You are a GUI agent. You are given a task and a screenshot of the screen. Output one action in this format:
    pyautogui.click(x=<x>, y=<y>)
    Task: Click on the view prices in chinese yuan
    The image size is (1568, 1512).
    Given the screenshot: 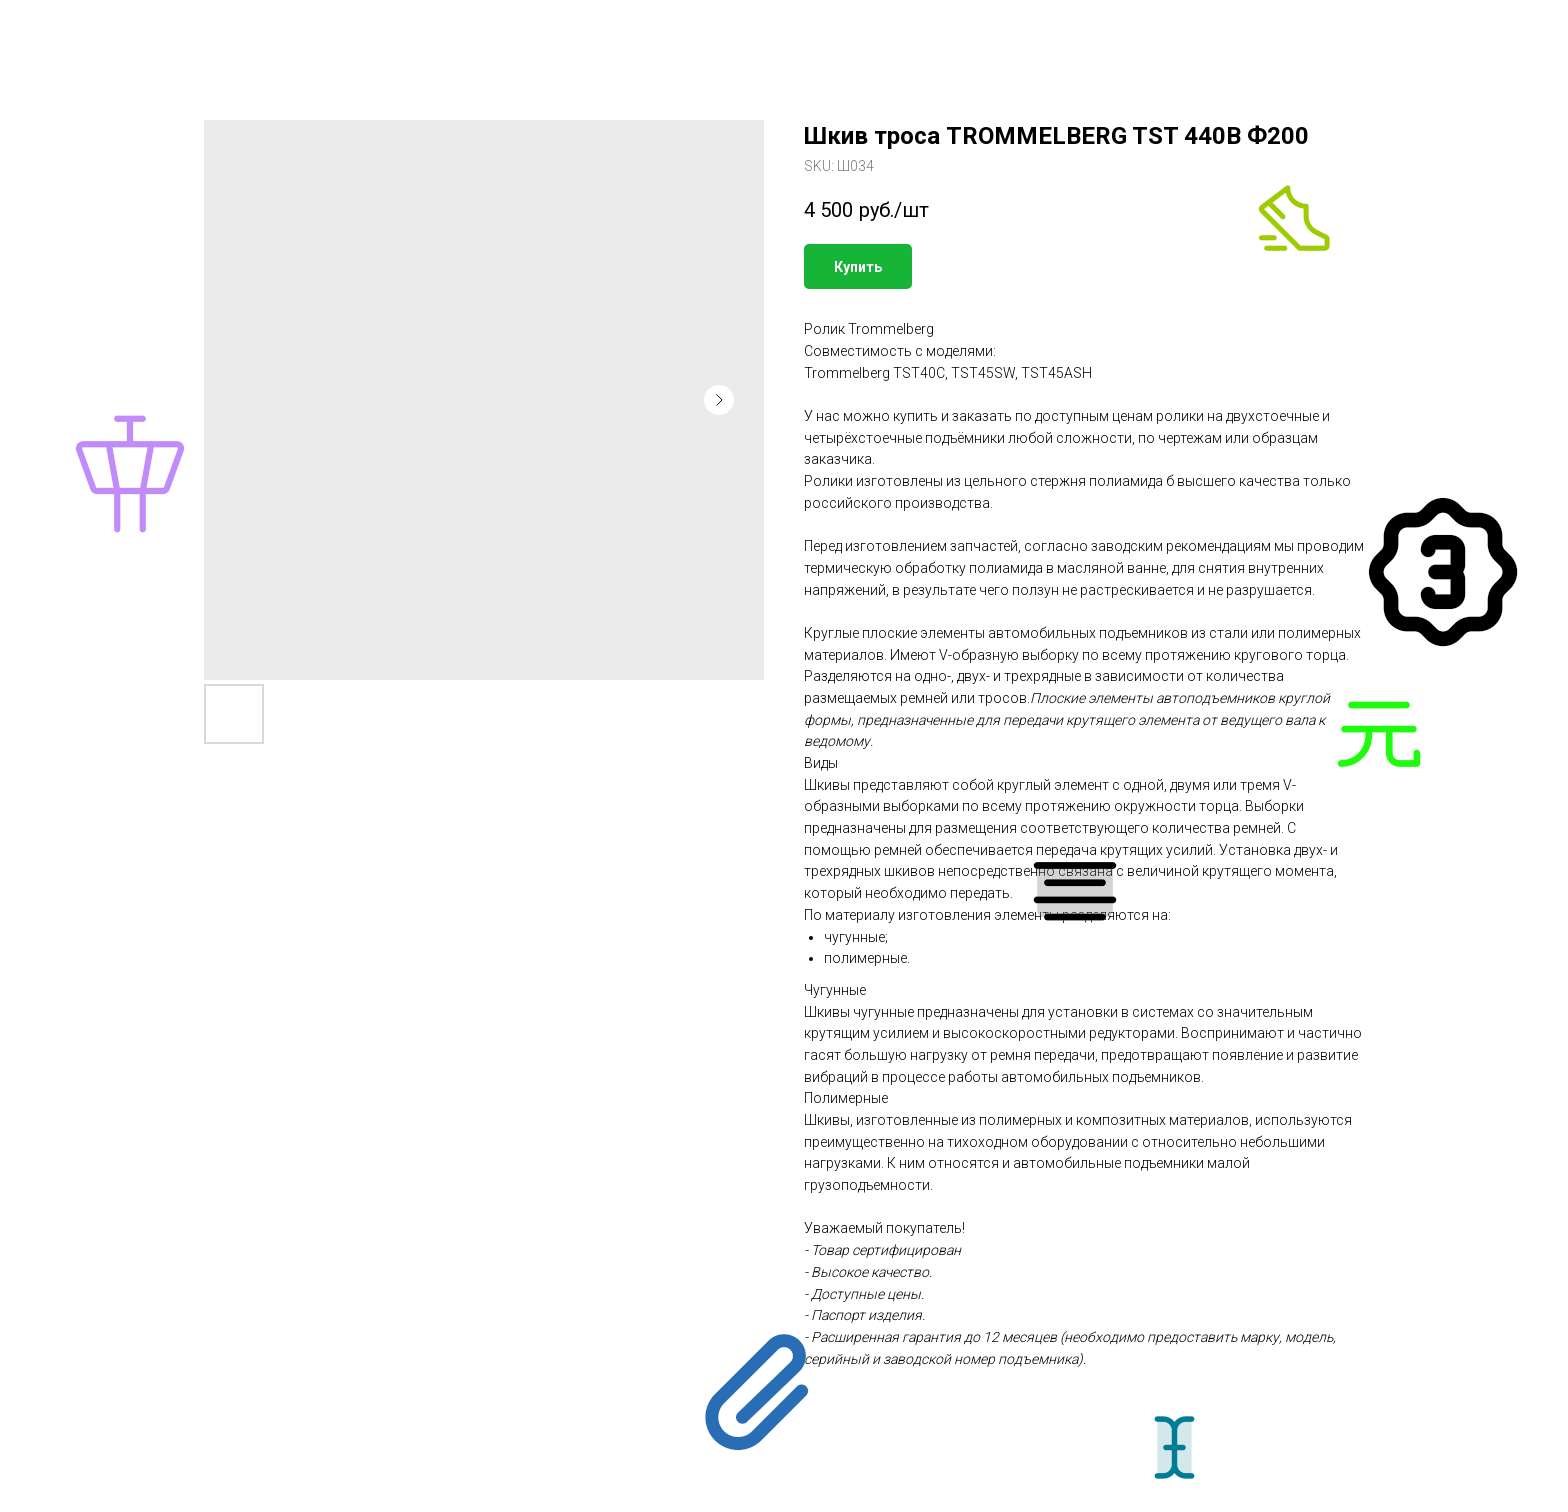 What is the action you would take?
    pyautogui.click(x=1379, y=736)
    